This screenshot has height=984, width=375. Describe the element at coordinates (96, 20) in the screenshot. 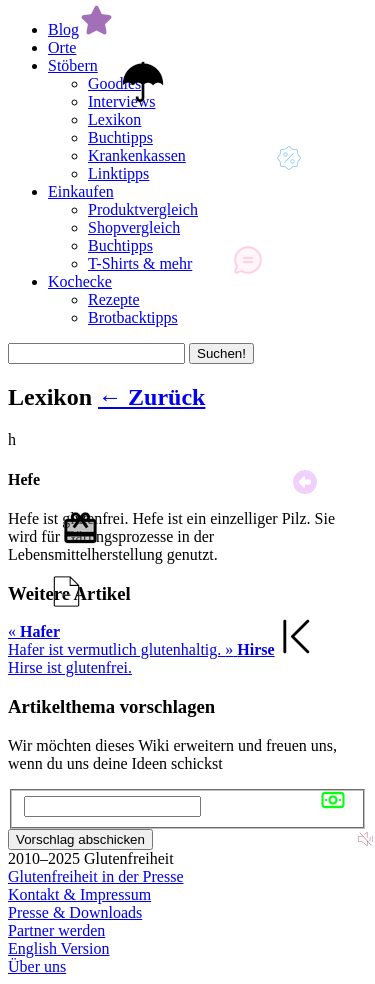

I see `mark item as favorite` at that location.